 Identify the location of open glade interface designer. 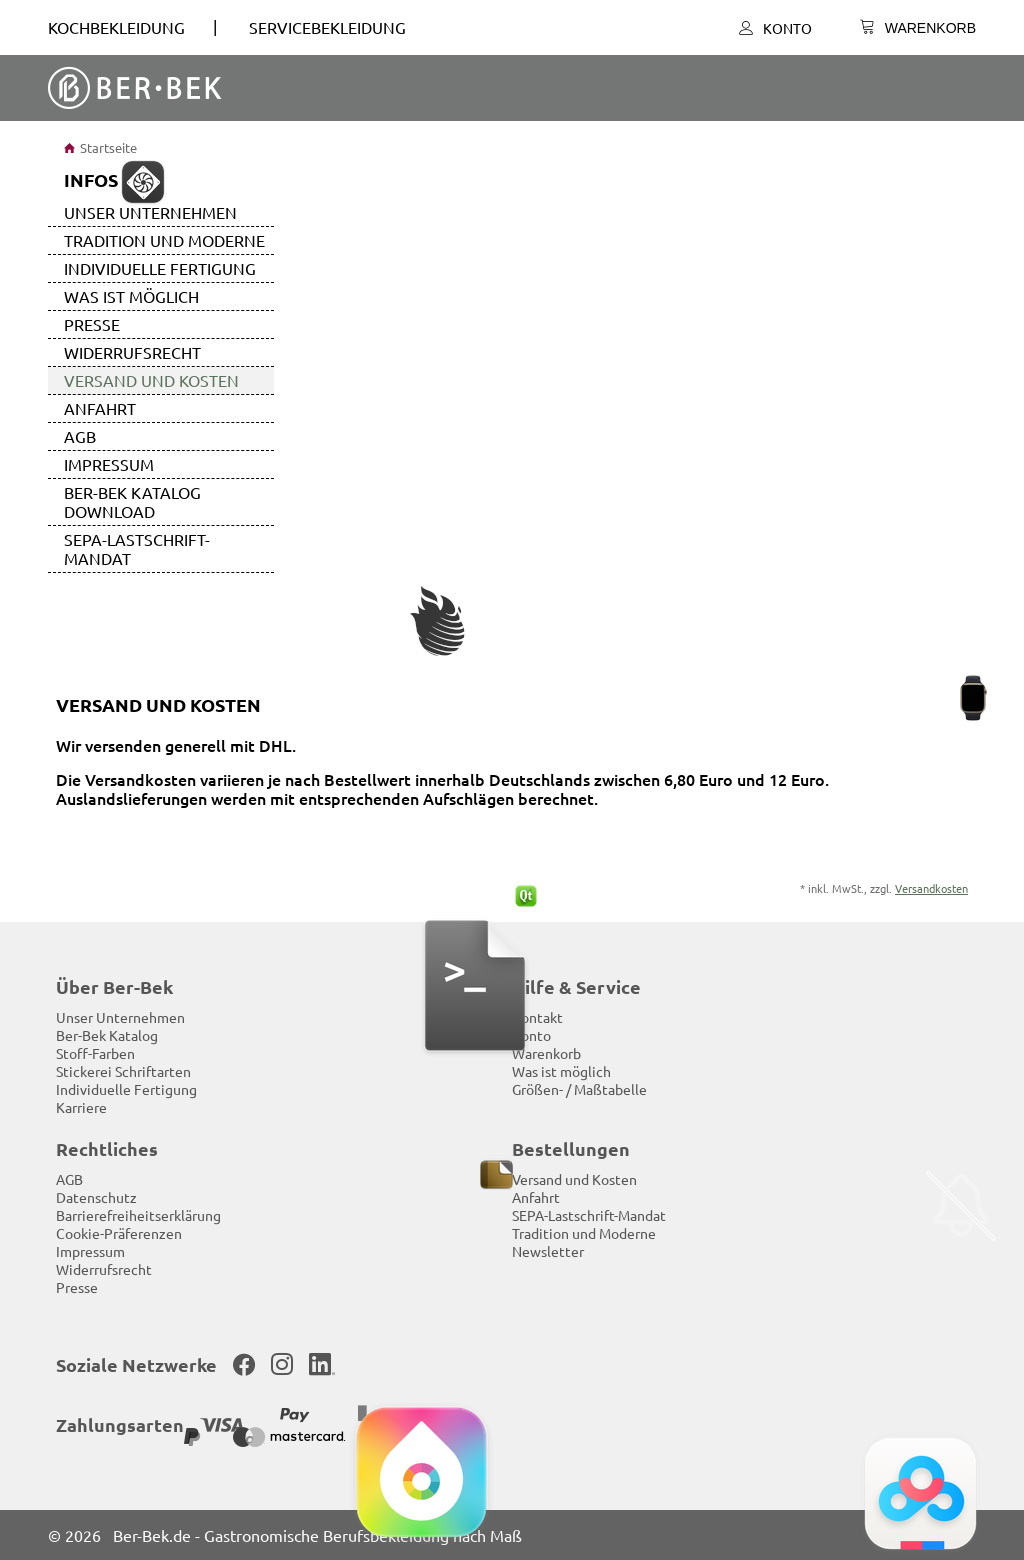
(437, 621).